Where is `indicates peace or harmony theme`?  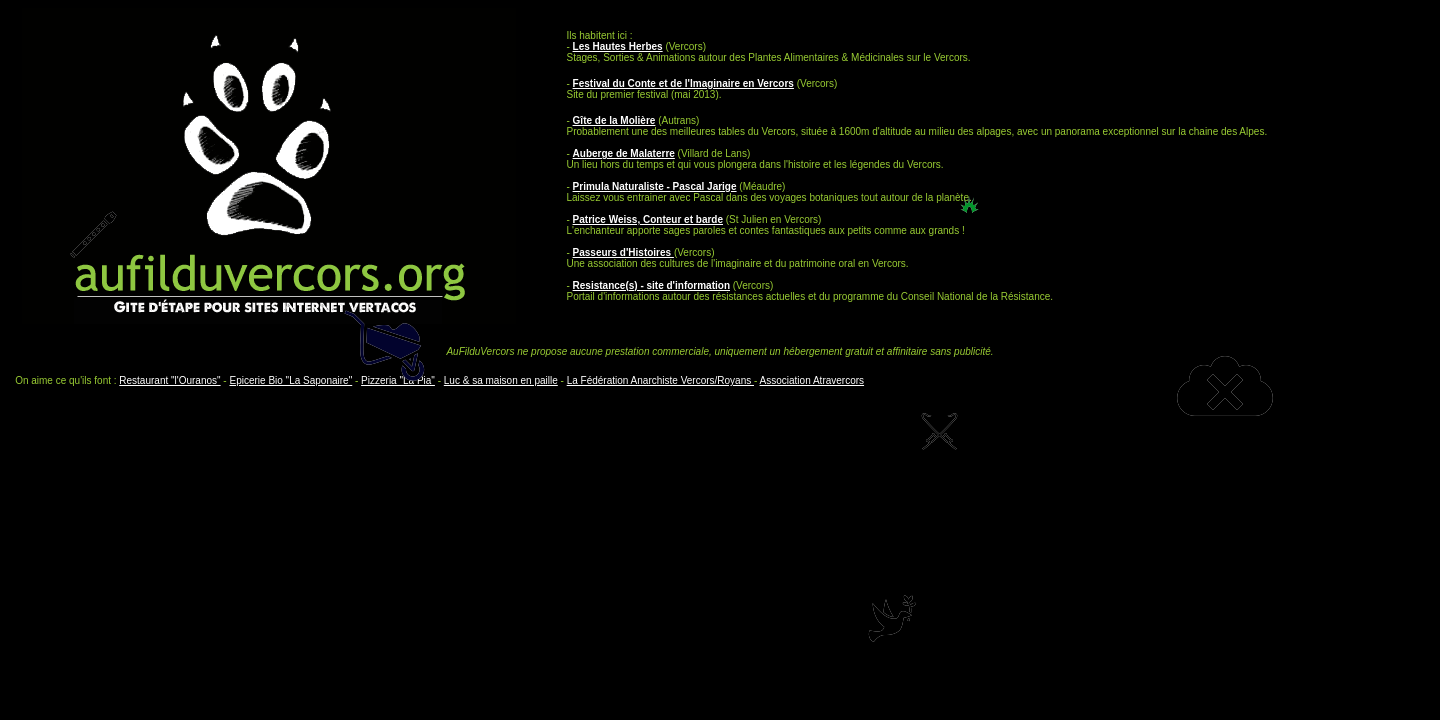 indicates peace or harmony theme is located at coordinates (892, 618).